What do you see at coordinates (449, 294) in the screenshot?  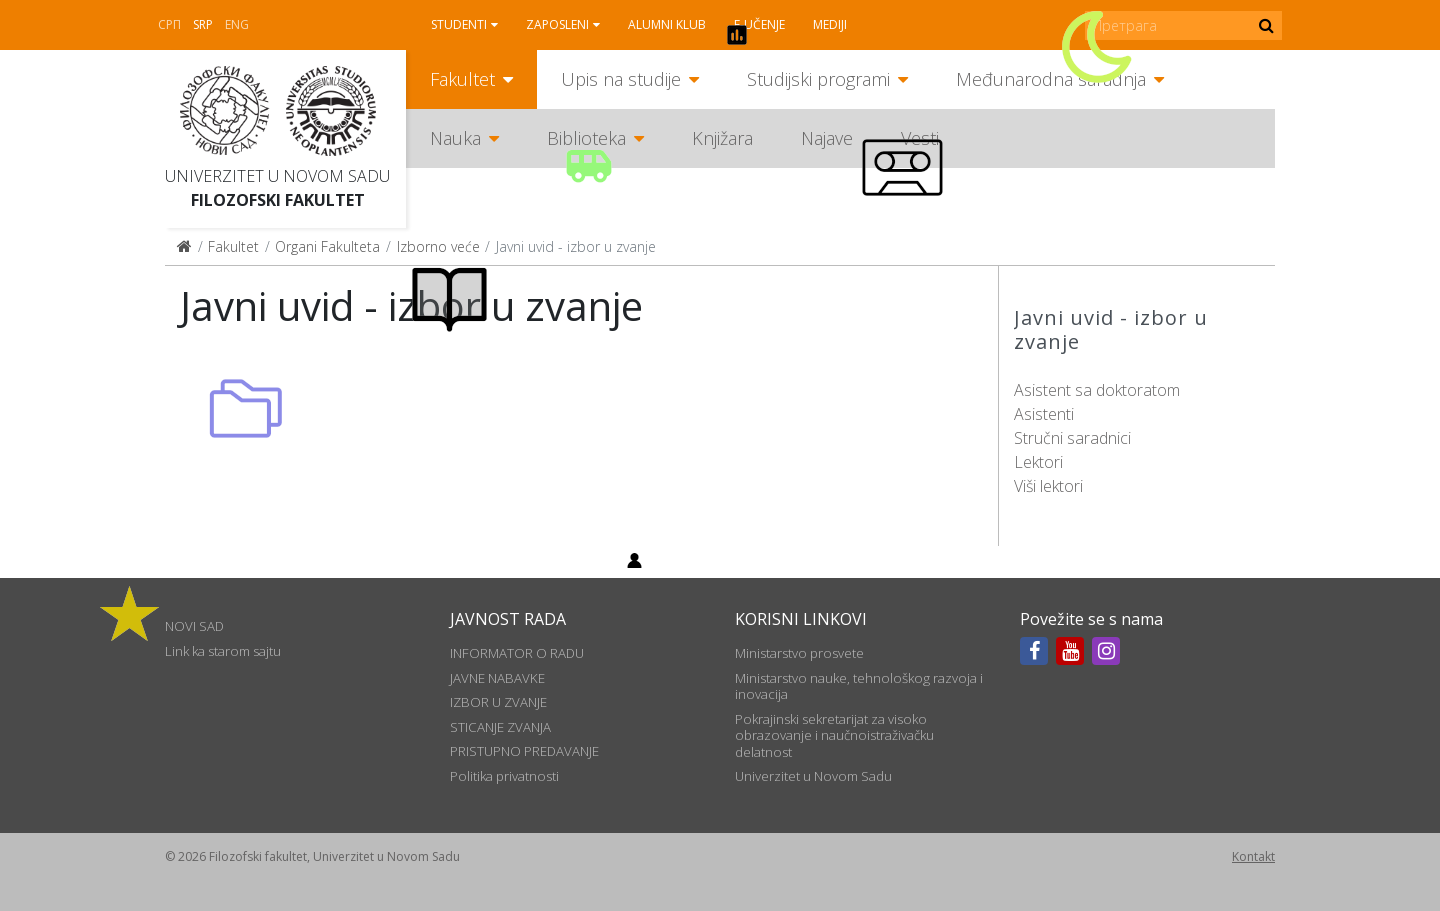 I see `open reading mode or e-book viewer` at bounding box center [449, 294].